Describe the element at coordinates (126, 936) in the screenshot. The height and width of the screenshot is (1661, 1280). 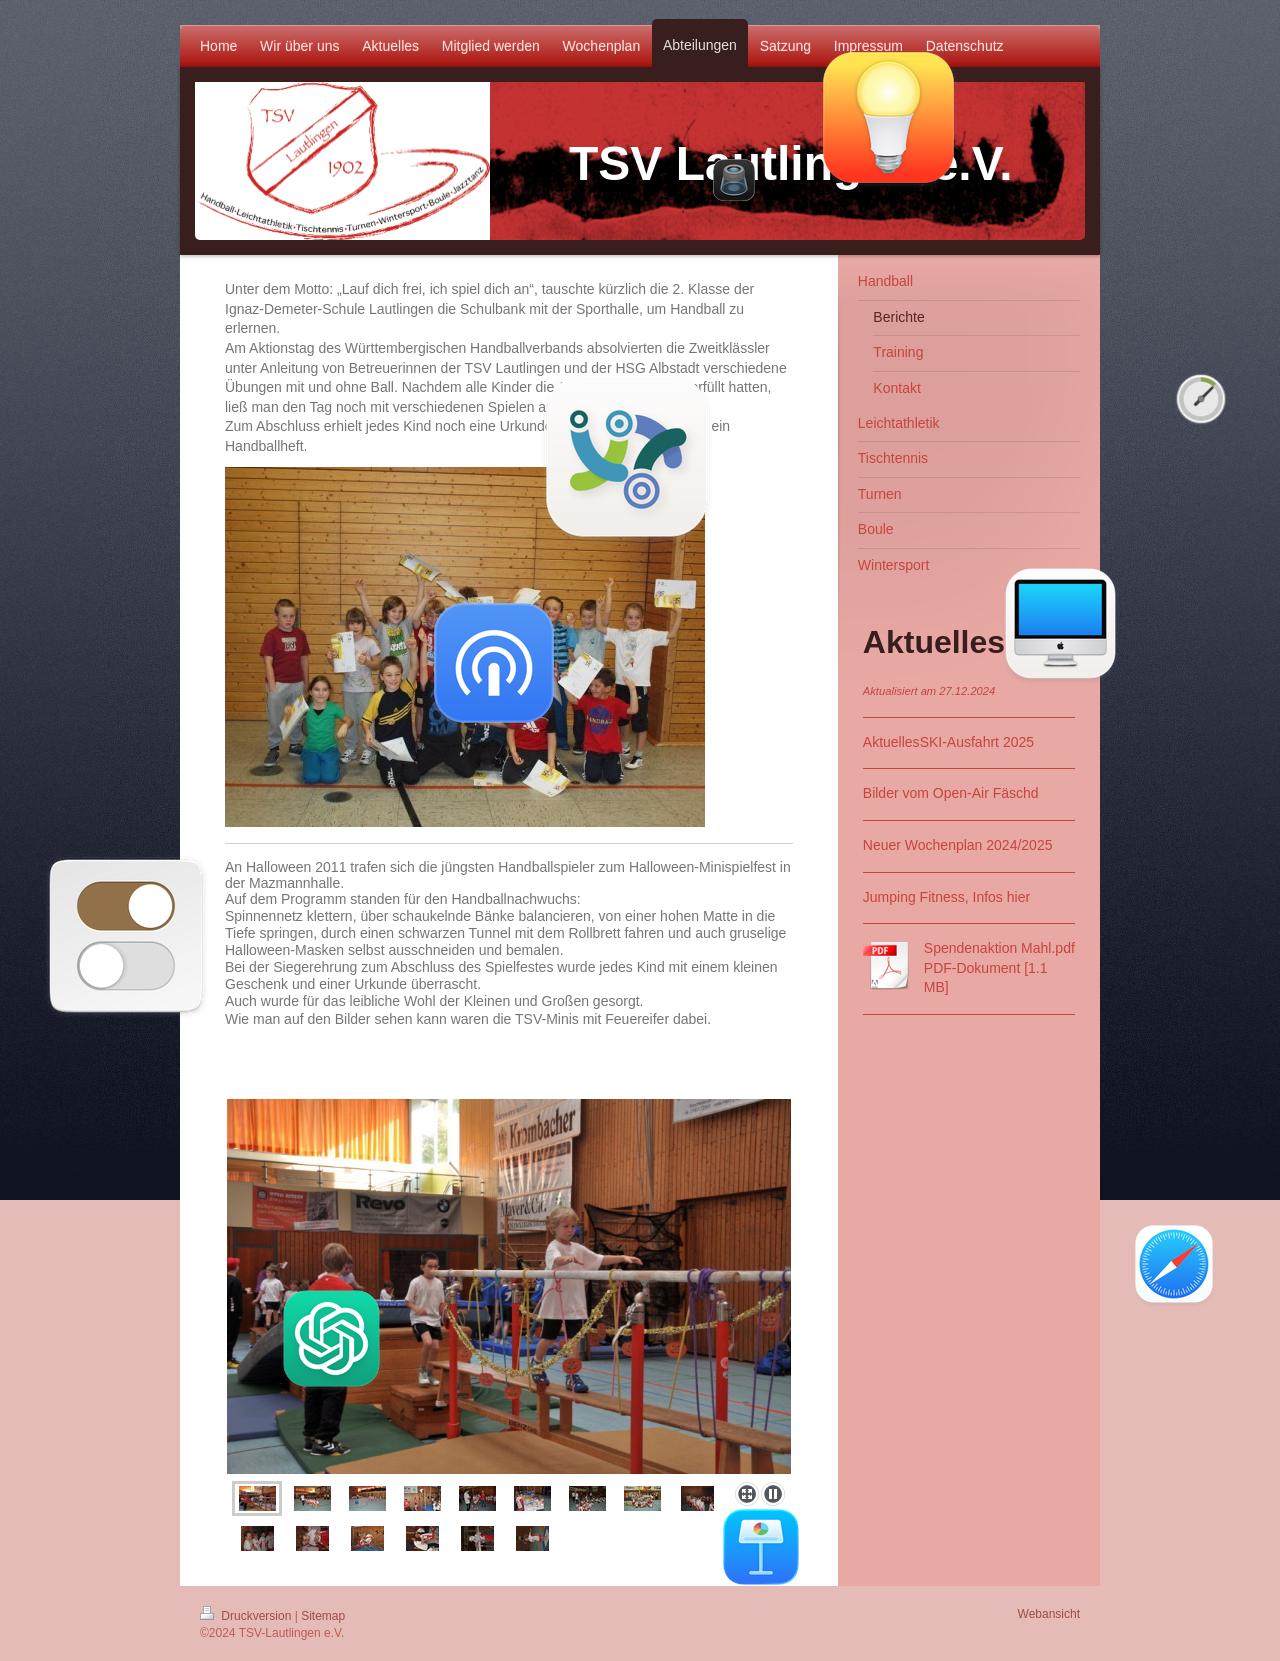
I see `open system settings or preferences` at that location.